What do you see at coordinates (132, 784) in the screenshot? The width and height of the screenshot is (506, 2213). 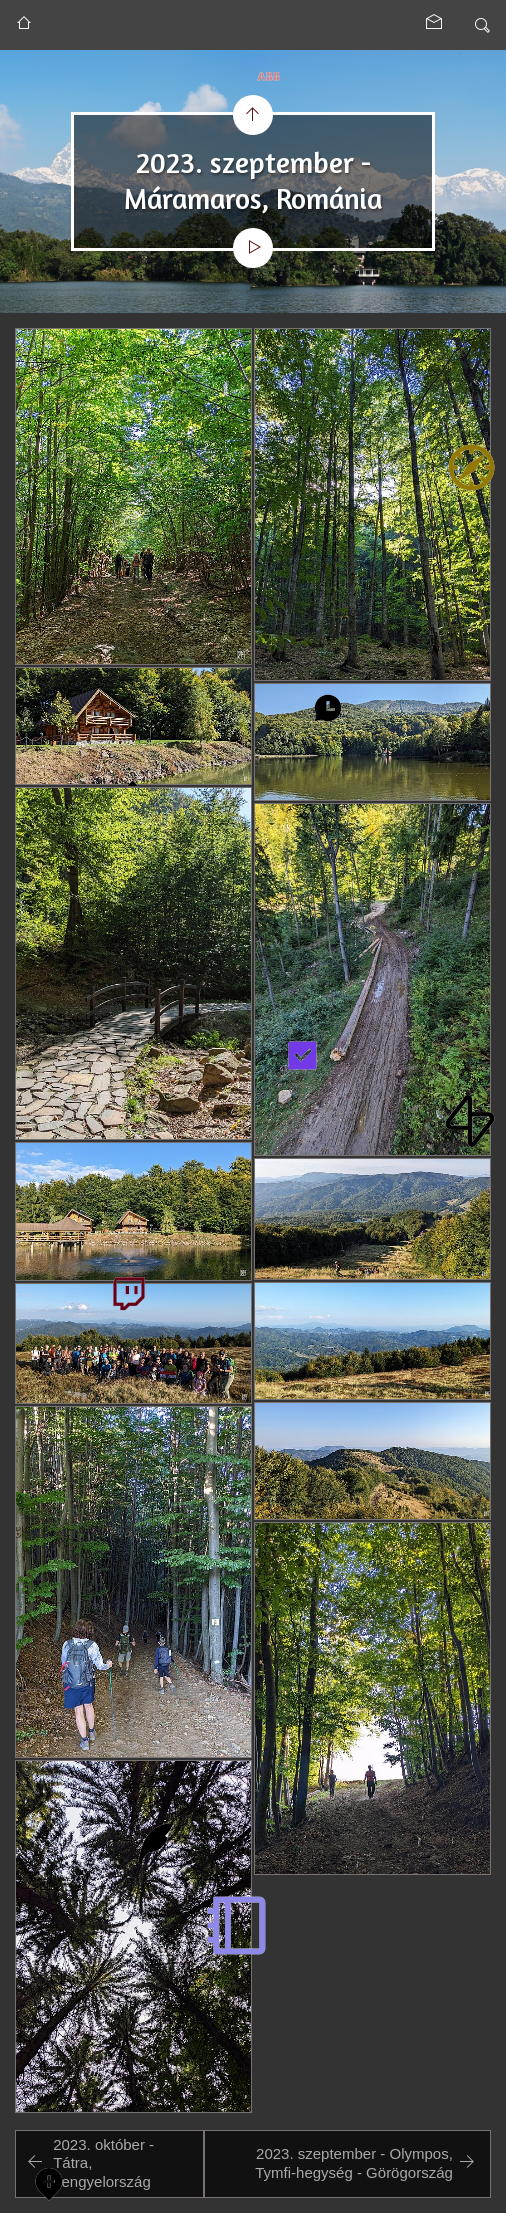 I see `collapse an expanded section or menu` at bounding box center [132, 784].